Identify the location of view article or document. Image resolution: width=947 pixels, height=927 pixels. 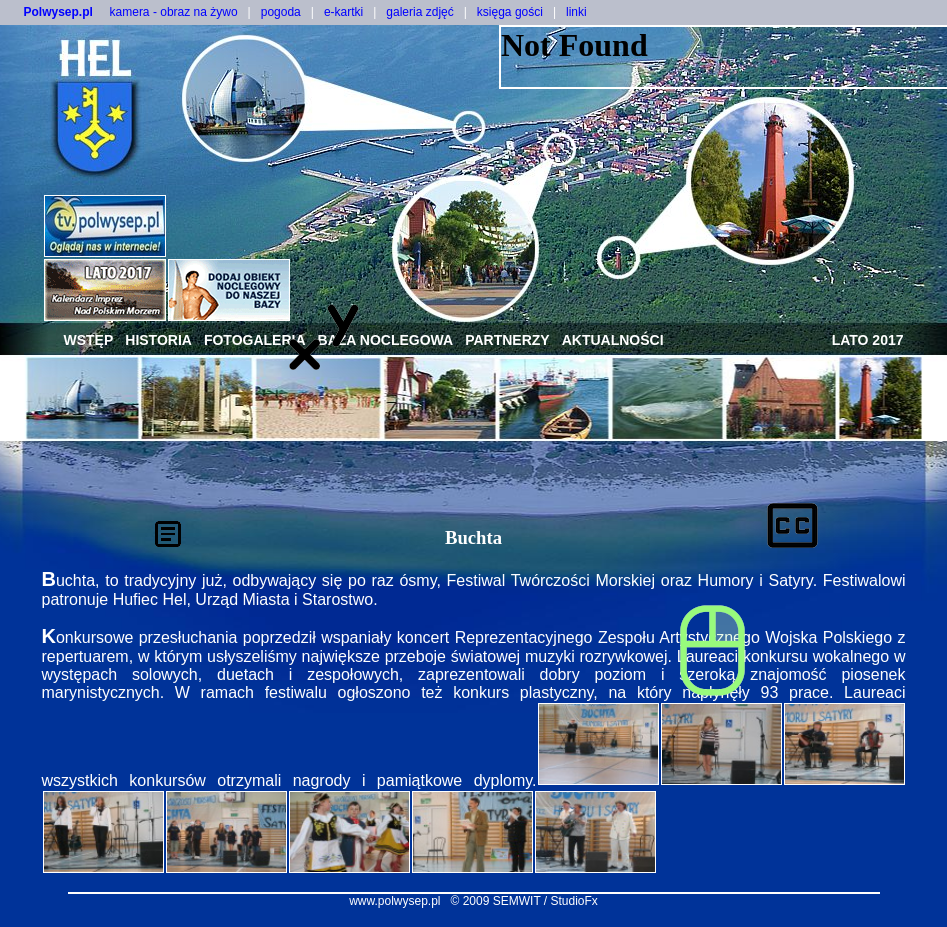
(168, 534).